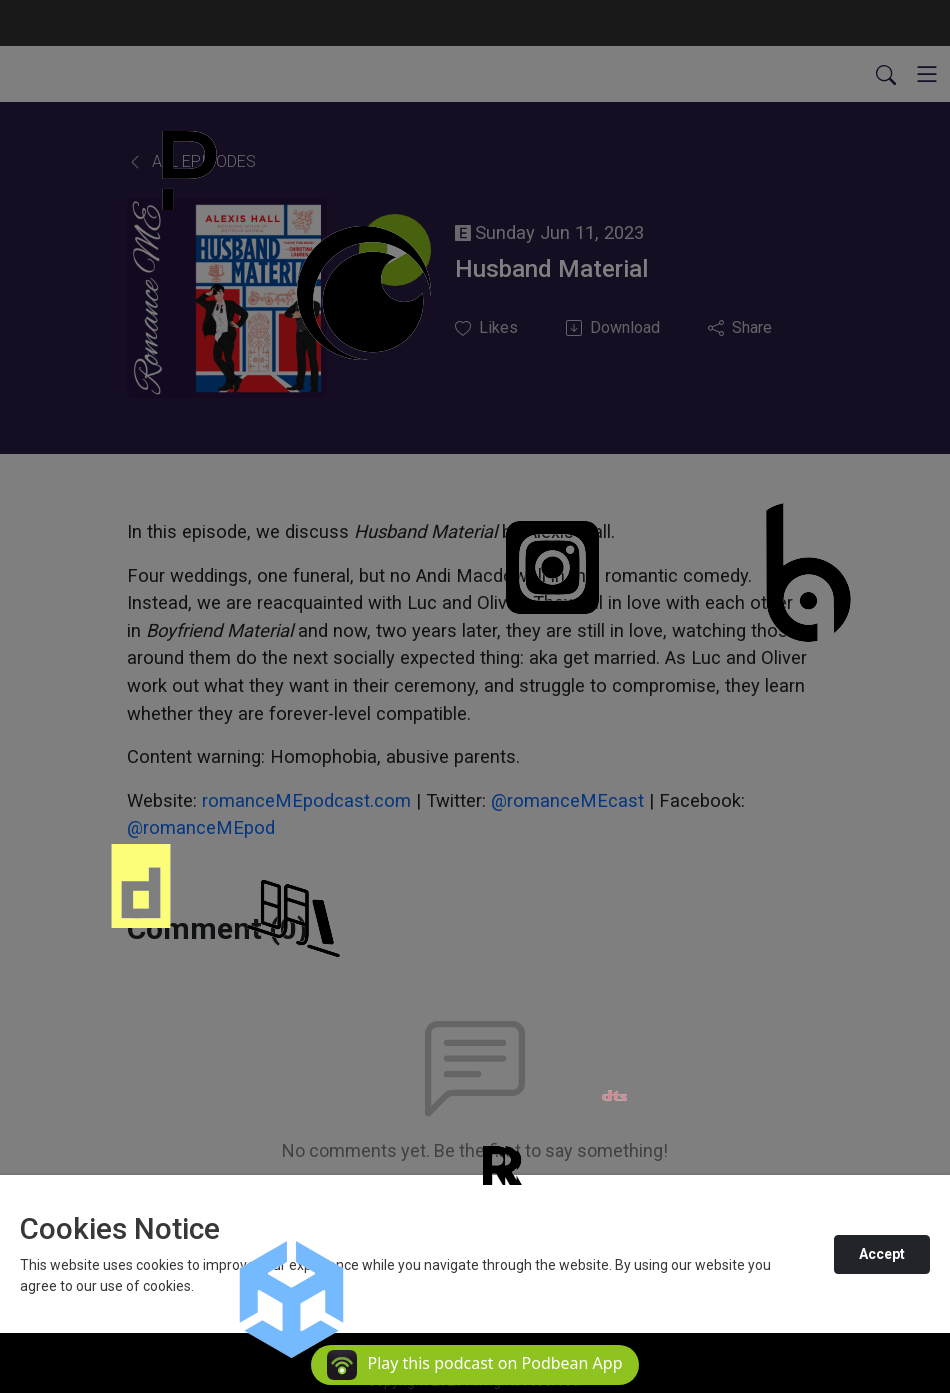  Describe the element at coordinates (141, 886) in the screenshot. I see `containerd container runtime logo` at that location.